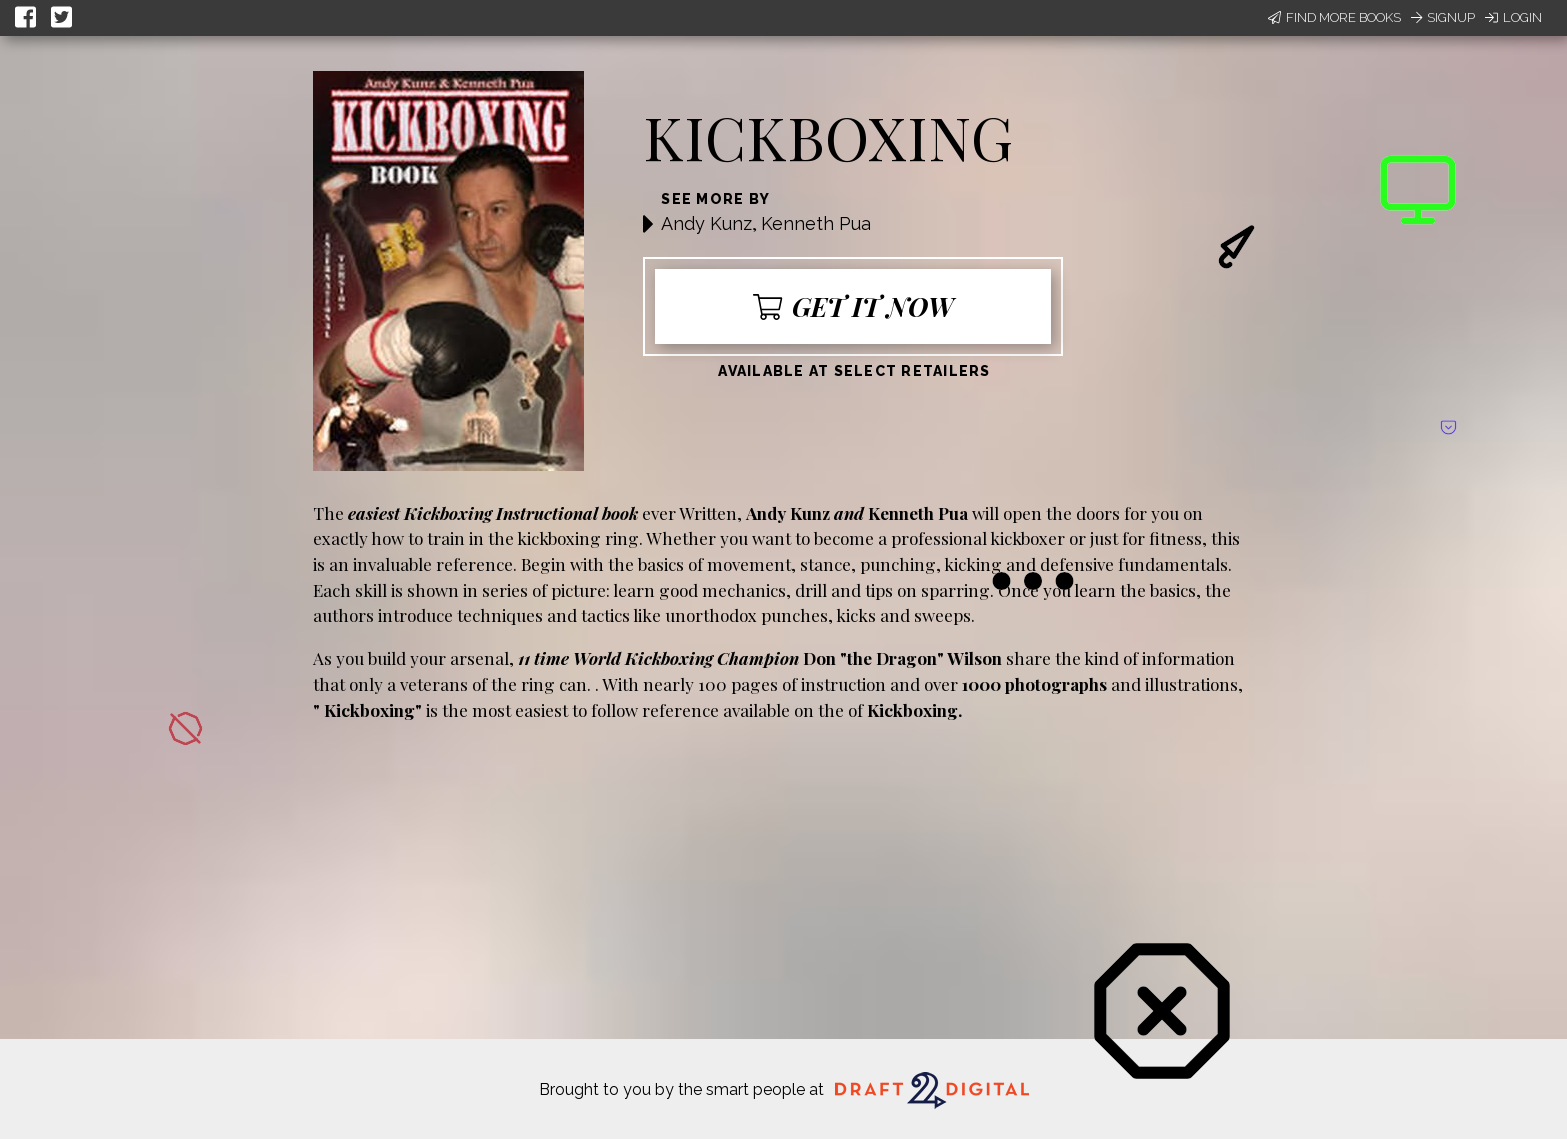  I want to click on indicates a blocked or prohibited action, so click(185, 728).